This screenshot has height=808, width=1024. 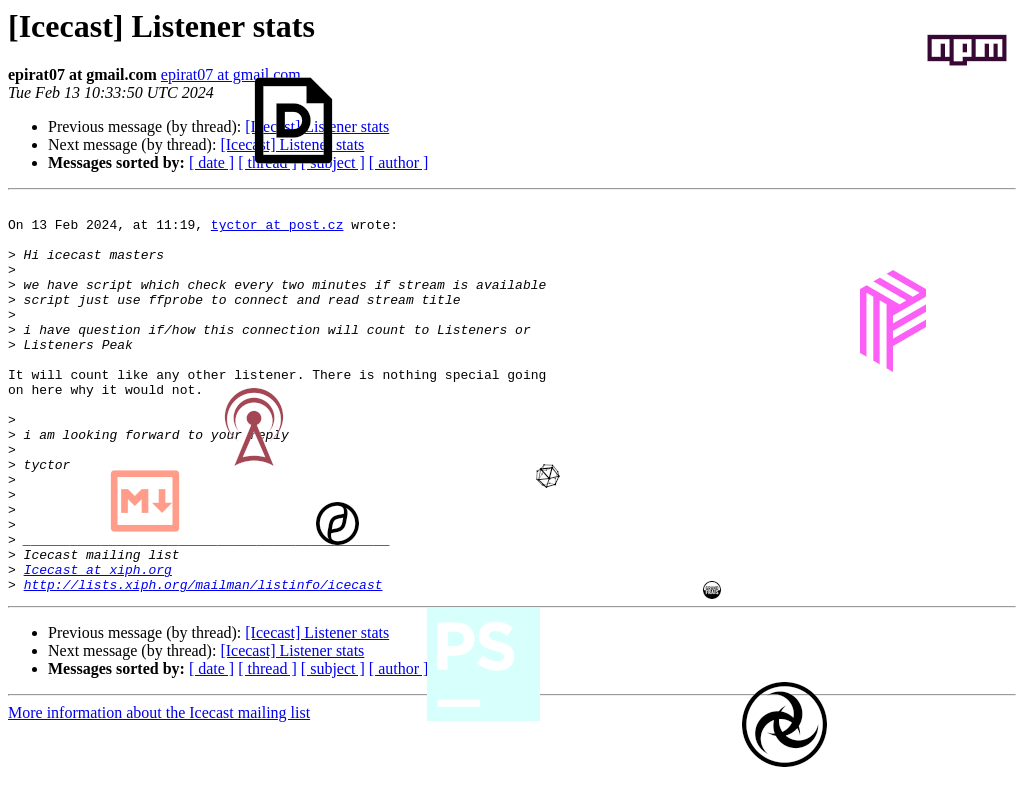 What do you see at coordinates (967, 48) in the screenshot?
I see `npm package manager logo` at bounding box center [967, 48].